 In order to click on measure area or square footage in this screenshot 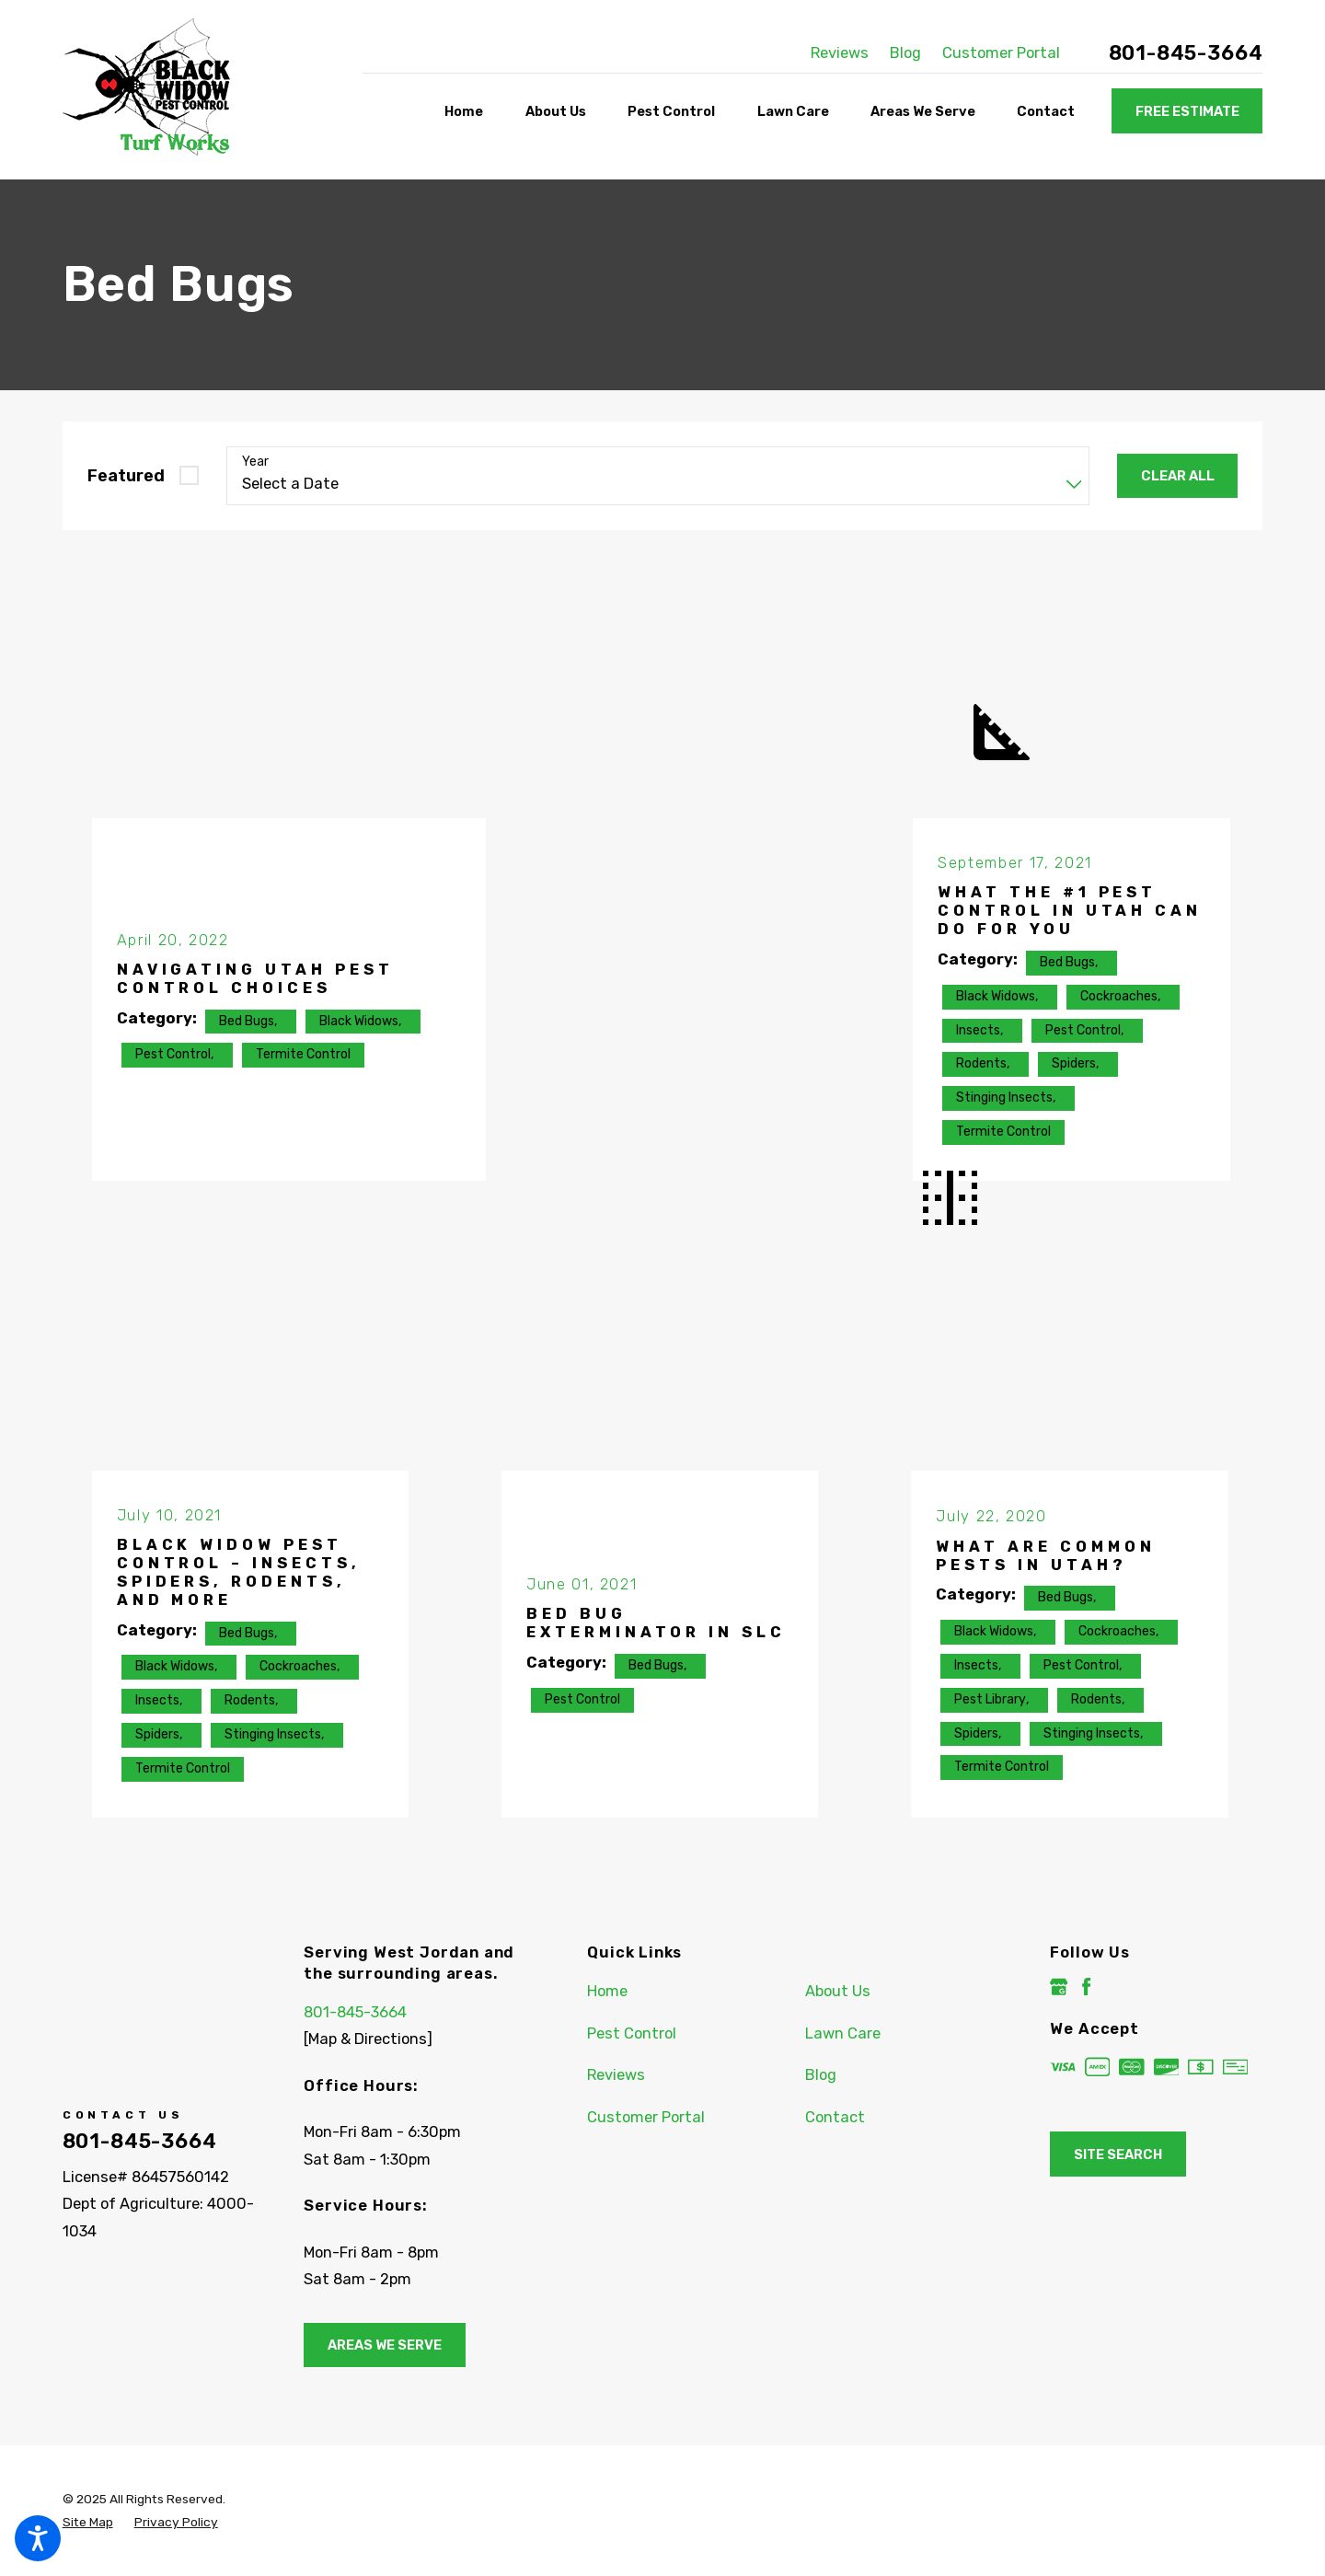, I will do `click(1003, 731)`.